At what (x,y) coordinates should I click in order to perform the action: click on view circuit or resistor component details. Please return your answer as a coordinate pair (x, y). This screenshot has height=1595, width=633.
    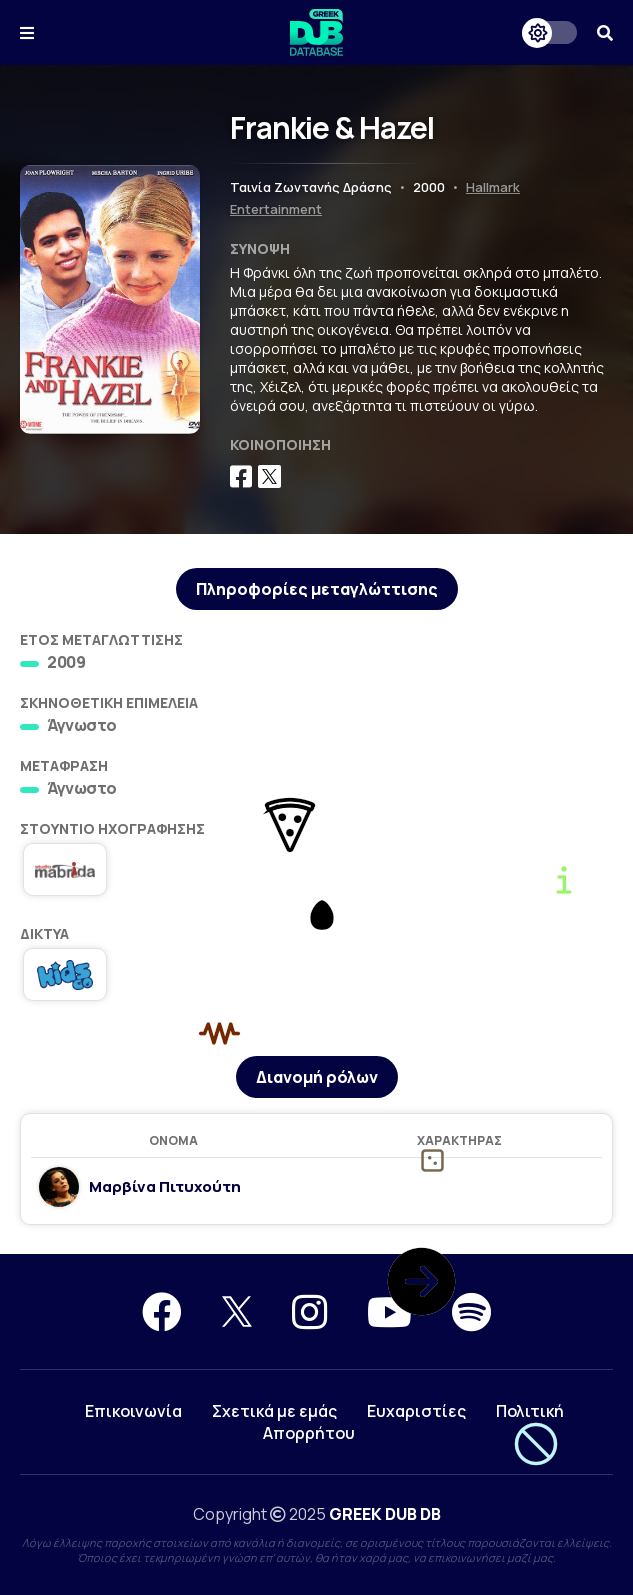
    Looking at the image, I should click on (219, 1033).